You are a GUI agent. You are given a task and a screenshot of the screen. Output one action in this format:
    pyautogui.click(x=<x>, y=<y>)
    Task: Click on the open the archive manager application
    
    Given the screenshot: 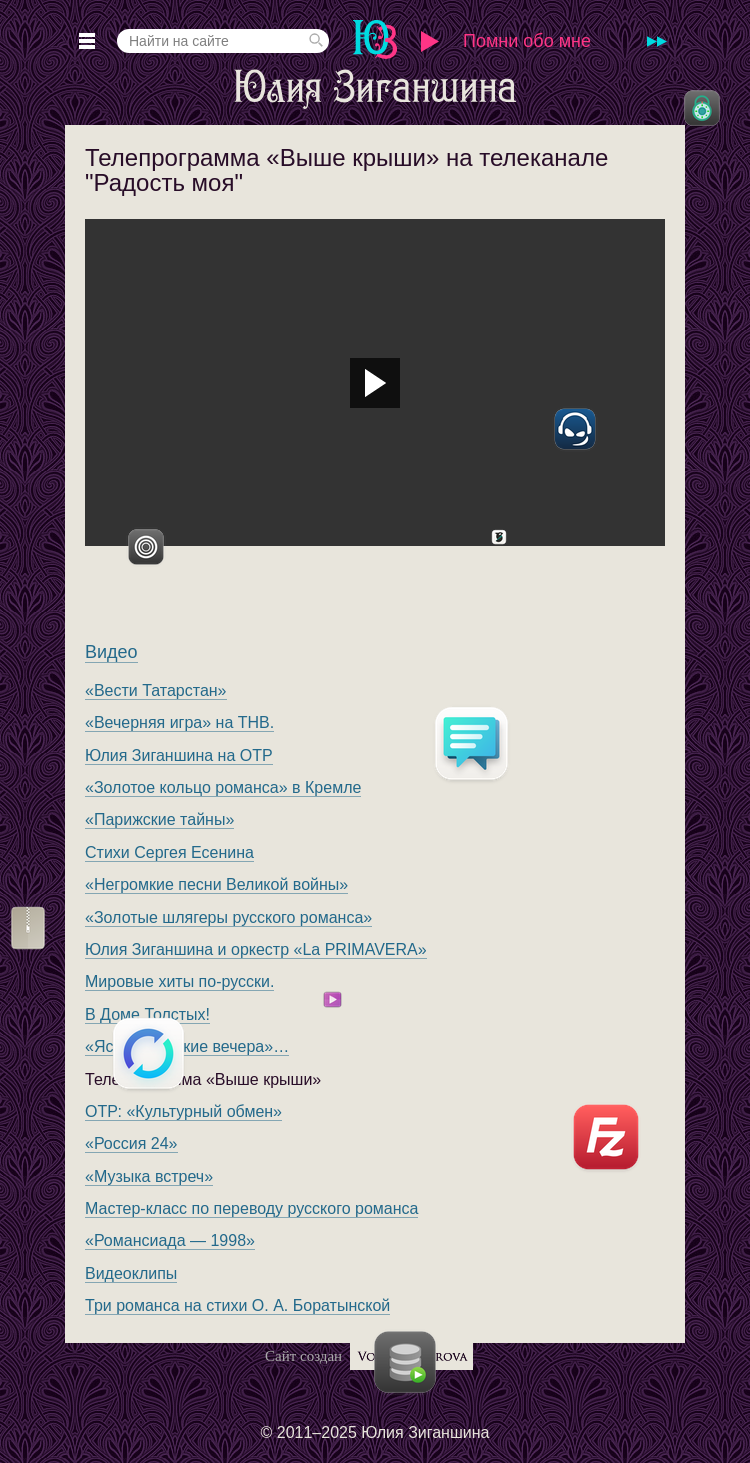 What is the action you would take?
    pyautogui.click(x=28, y=928)
    